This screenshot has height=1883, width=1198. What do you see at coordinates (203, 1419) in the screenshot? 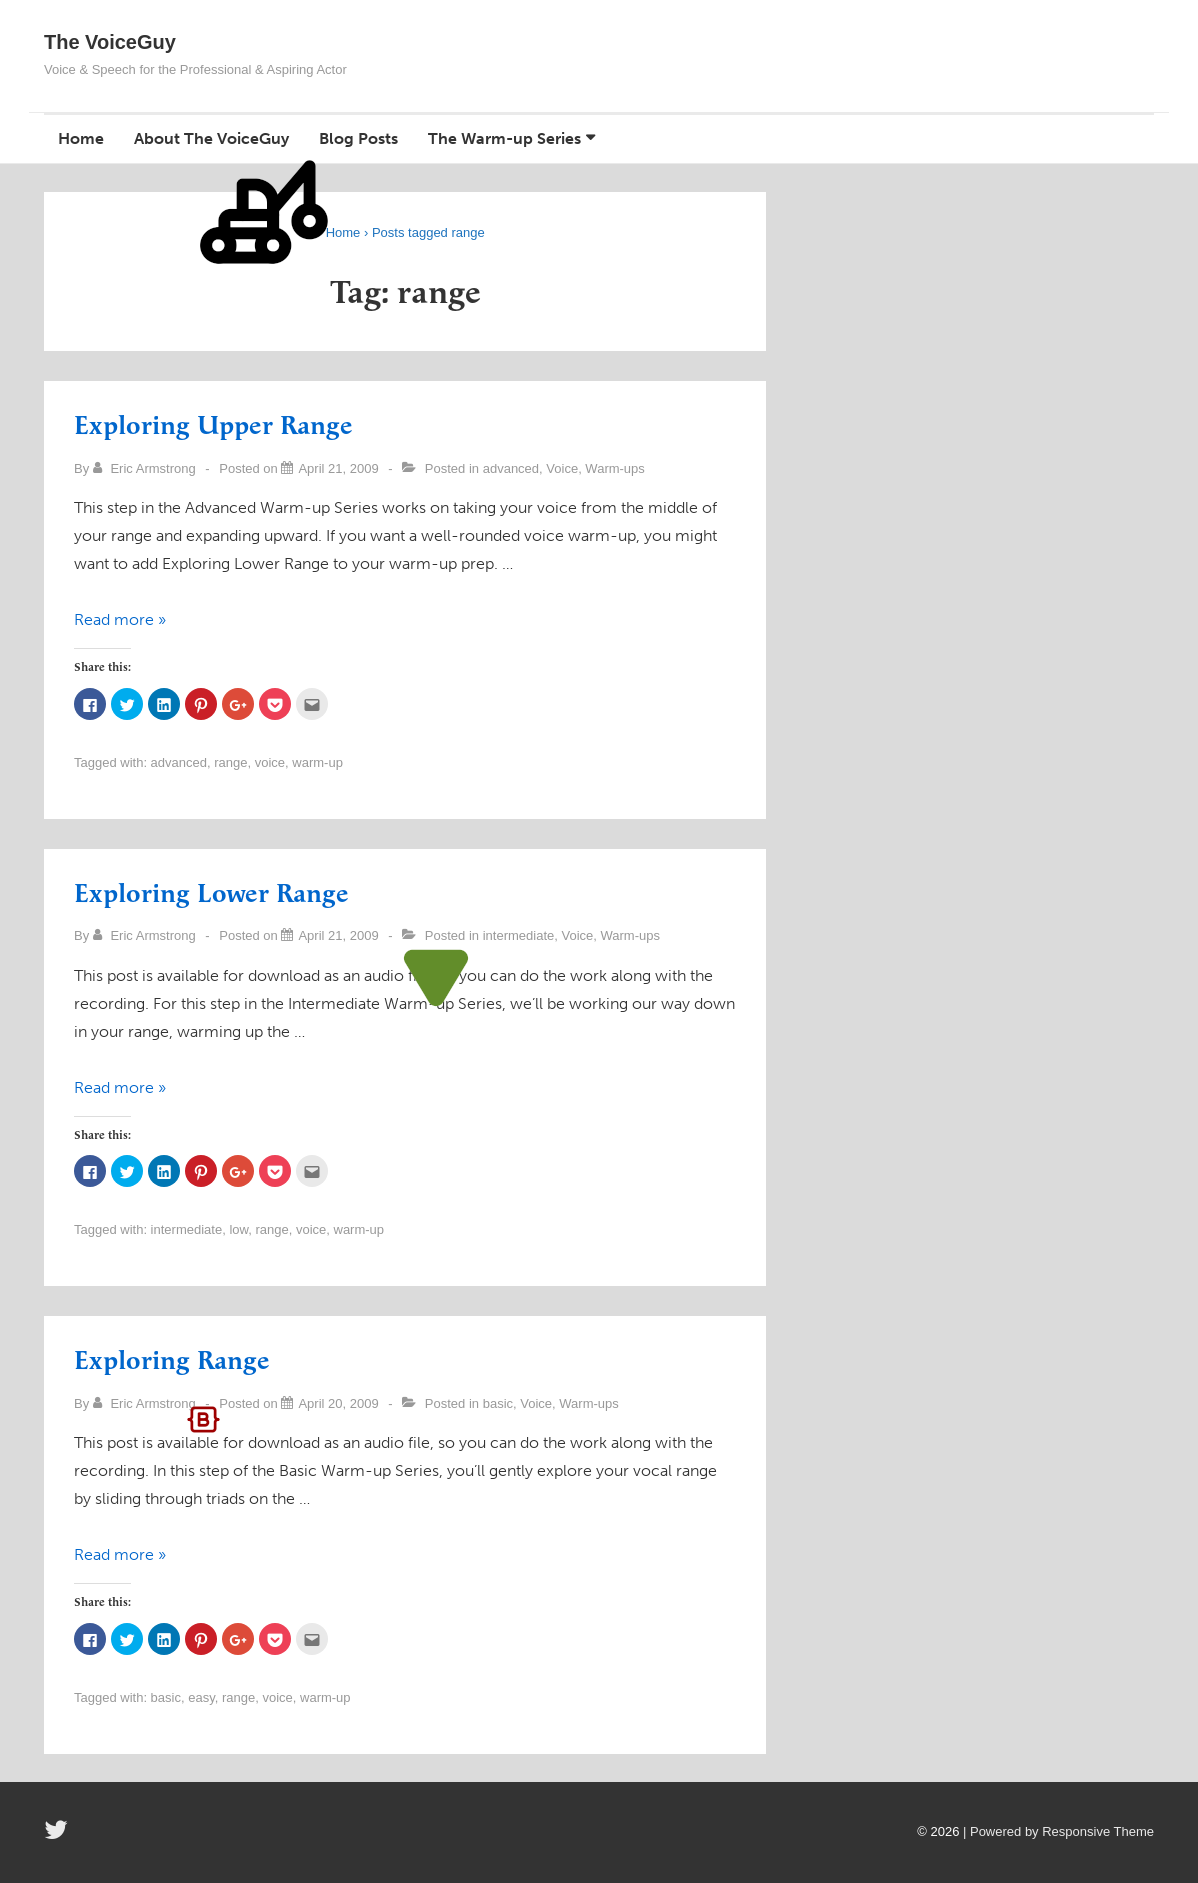
I see `bootstrap framework logo` at bounding box center [203, 1419].